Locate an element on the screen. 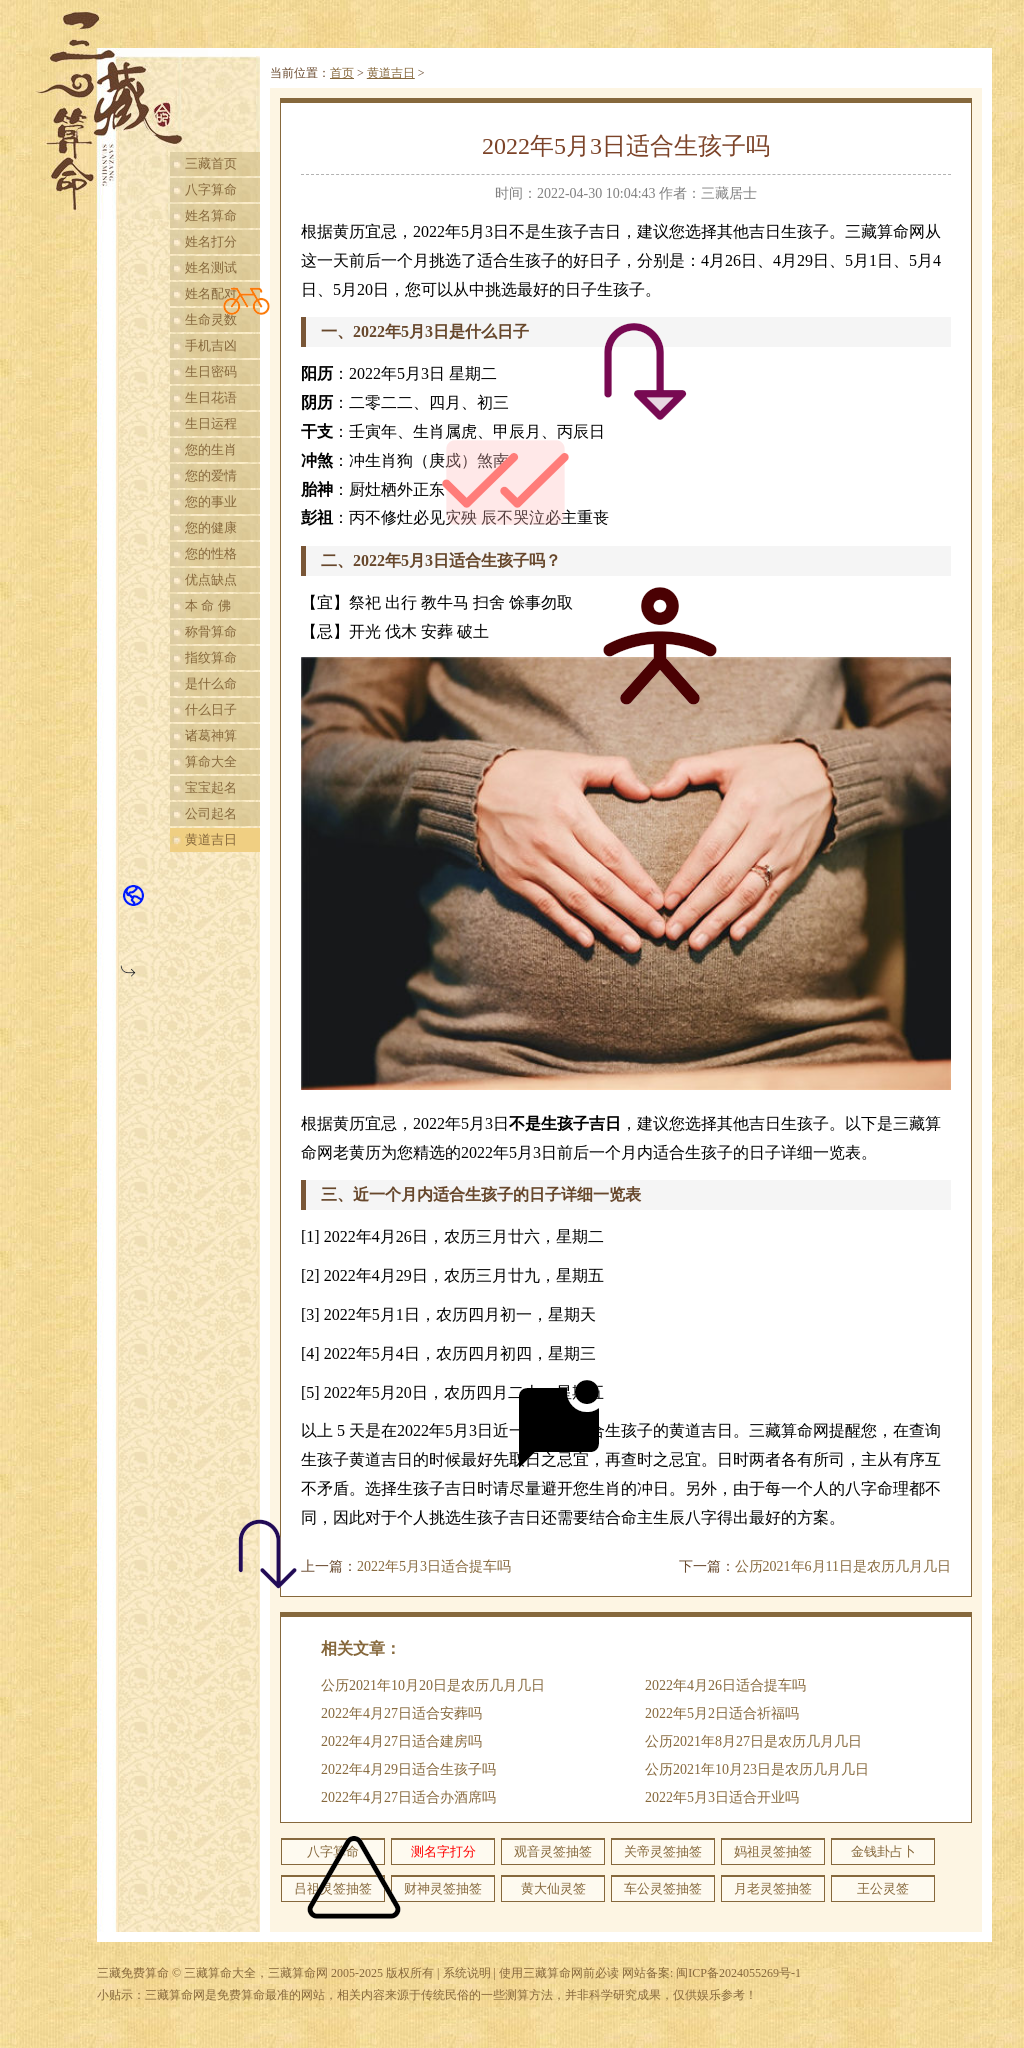 The width and height of the screenshot is (1024, 2048). reply to a message or comment is located at coordinates (128, 971).